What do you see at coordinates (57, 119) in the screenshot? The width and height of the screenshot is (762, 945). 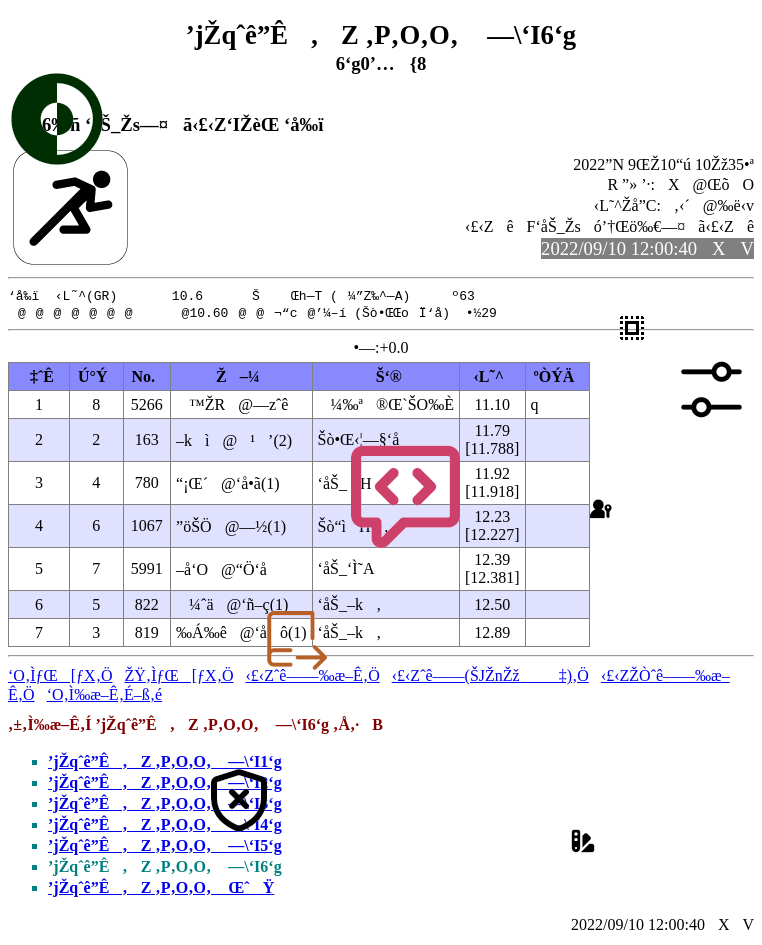 I see `toggle invert colors mode` at bounding box center [57, 119].